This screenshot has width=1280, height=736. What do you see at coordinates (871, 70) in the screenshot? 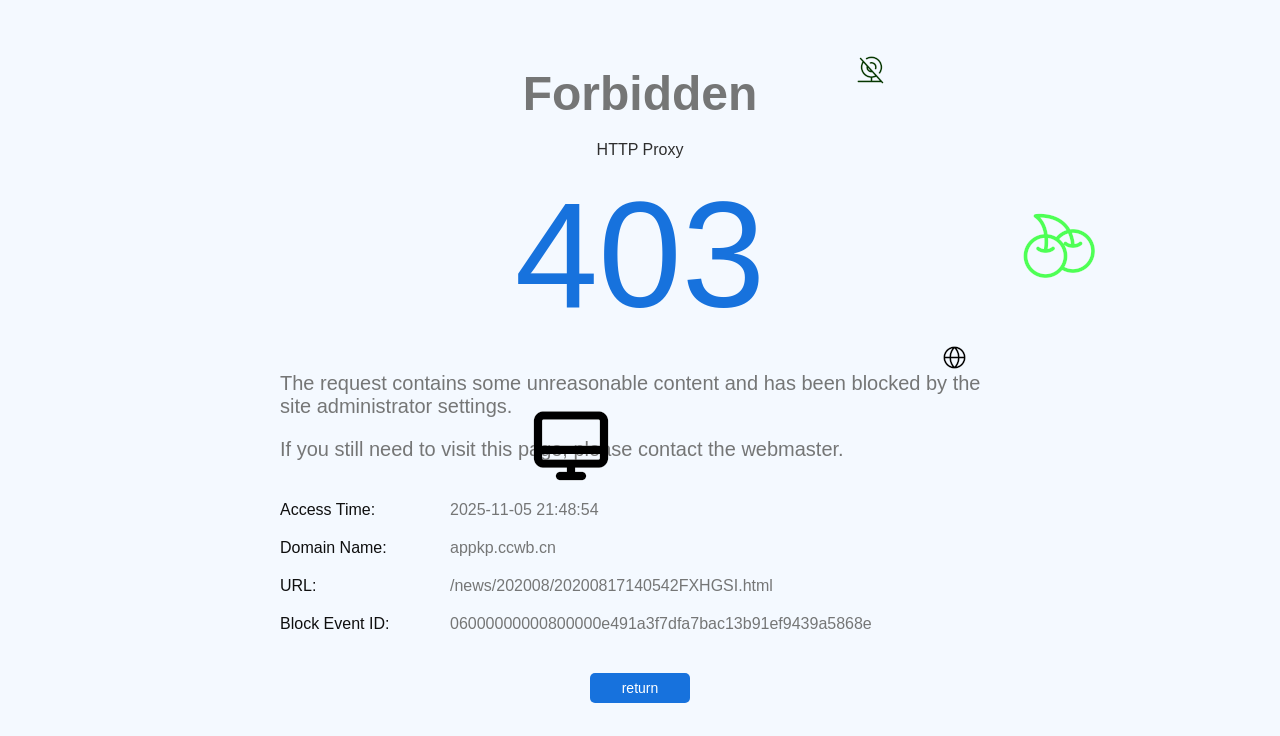
I see `camera is disabled or blocked` at bounding box center [871, 70].